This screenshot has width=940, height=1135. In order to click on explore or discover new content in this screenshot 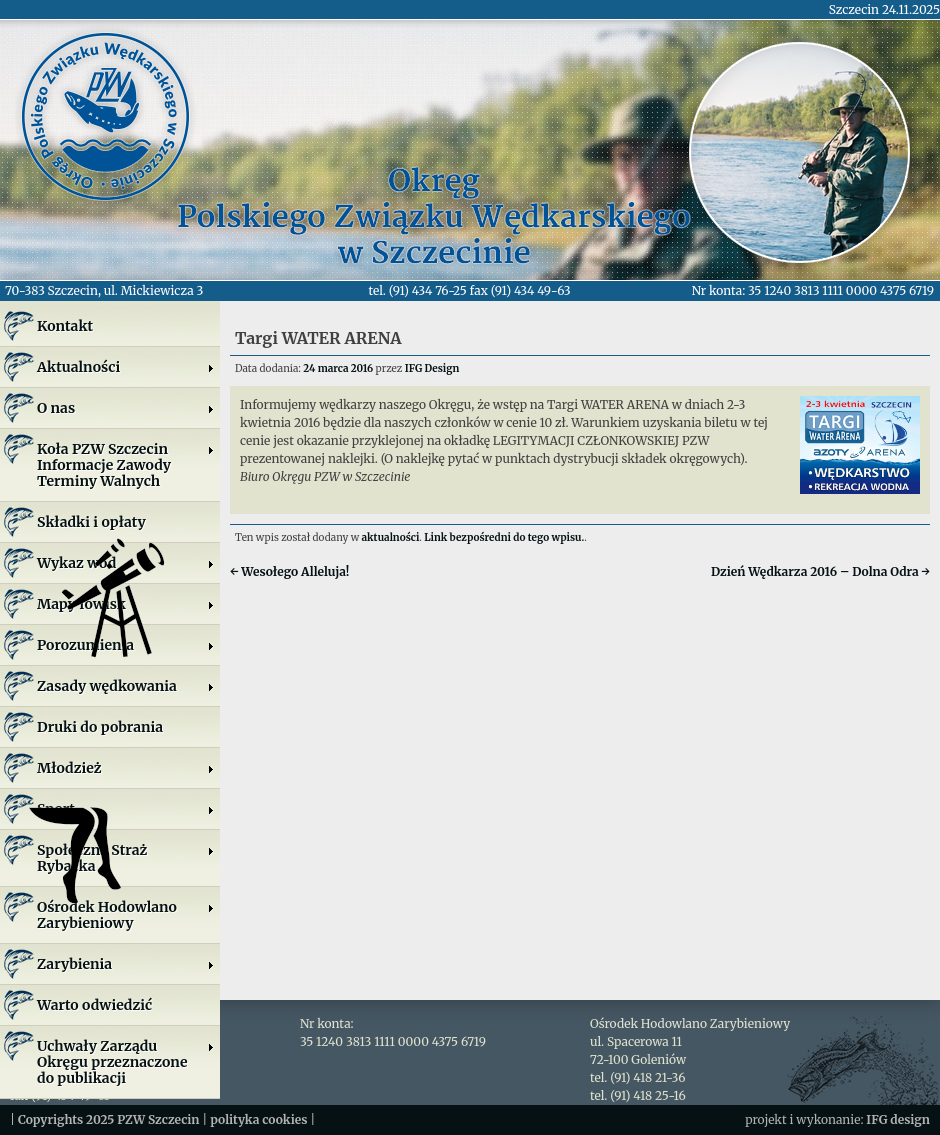, I will do `click(113, 598)`.